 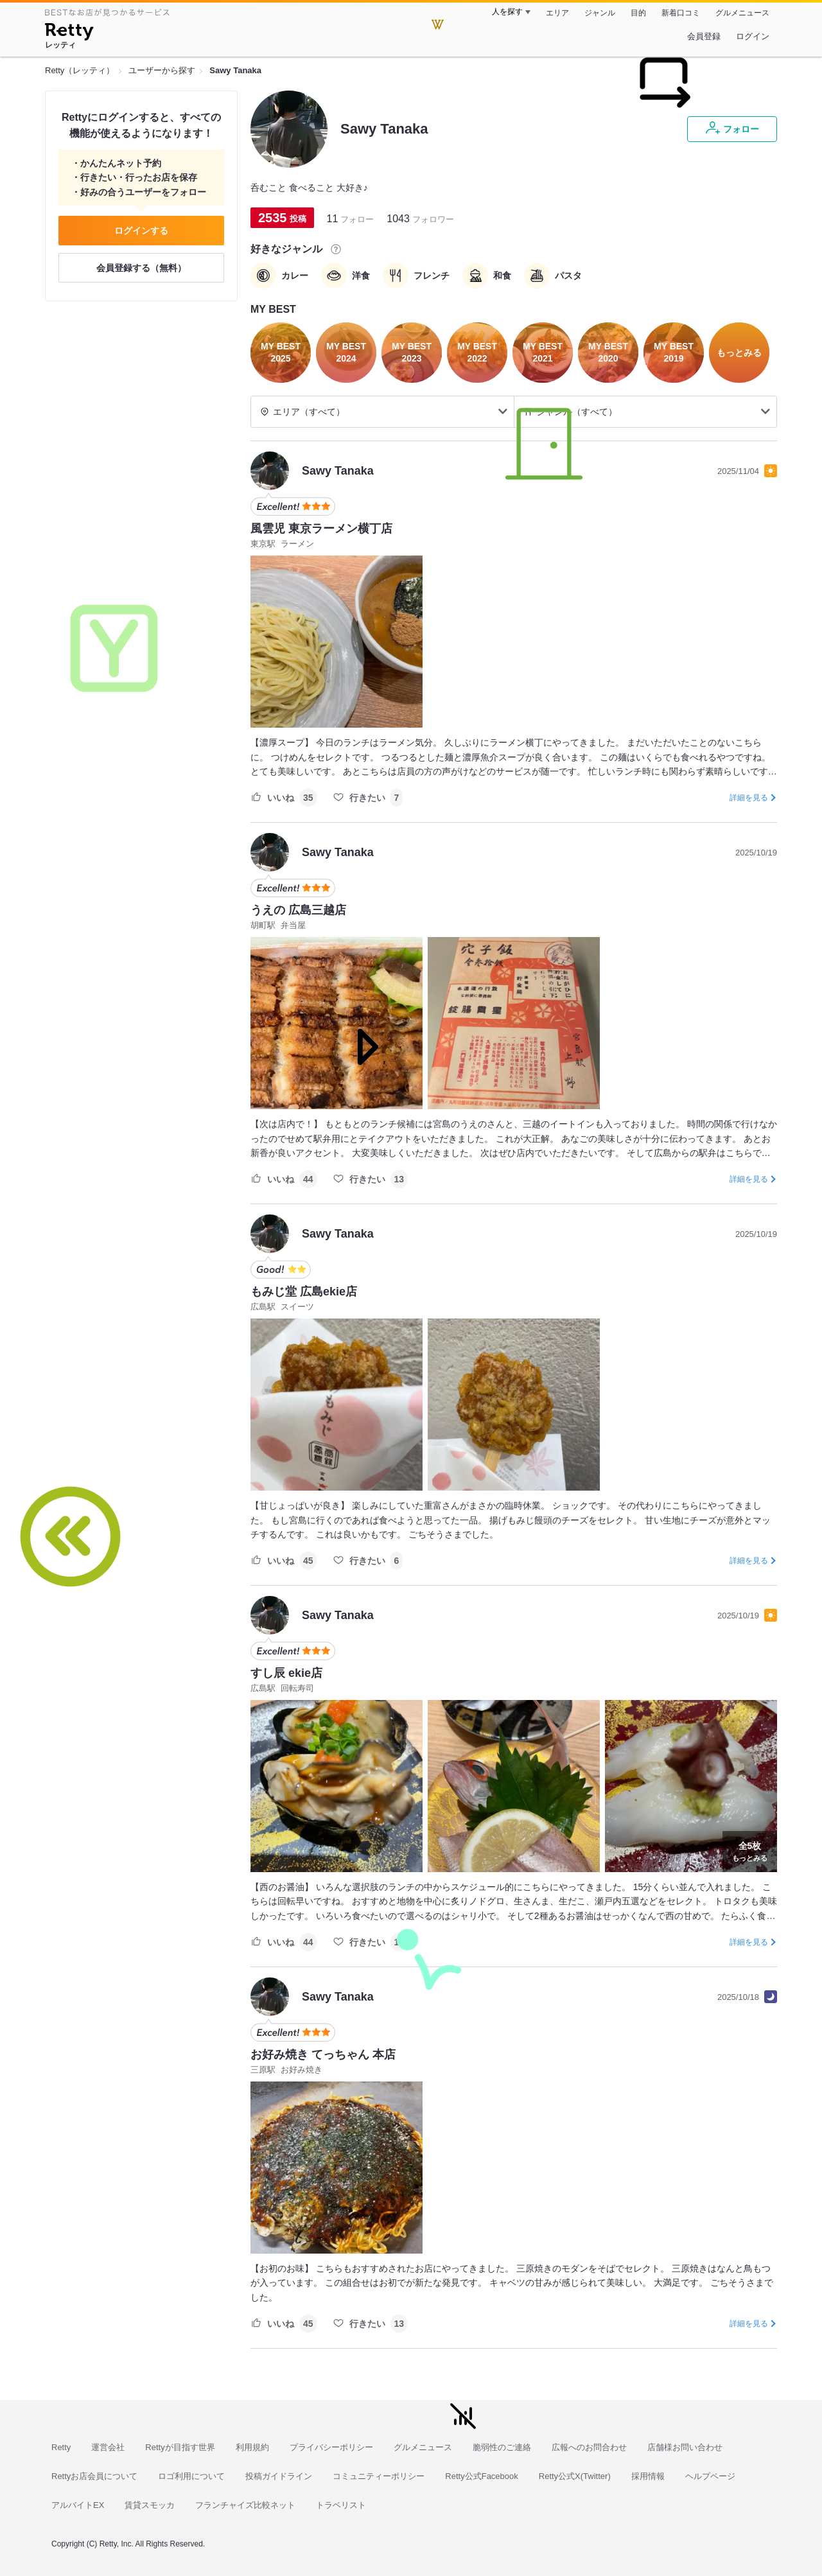 What do you see at coordinates (429, 1958) in the screenshot?
I see `navigate back or return to previous screen` at bounding box center [429, 1958].